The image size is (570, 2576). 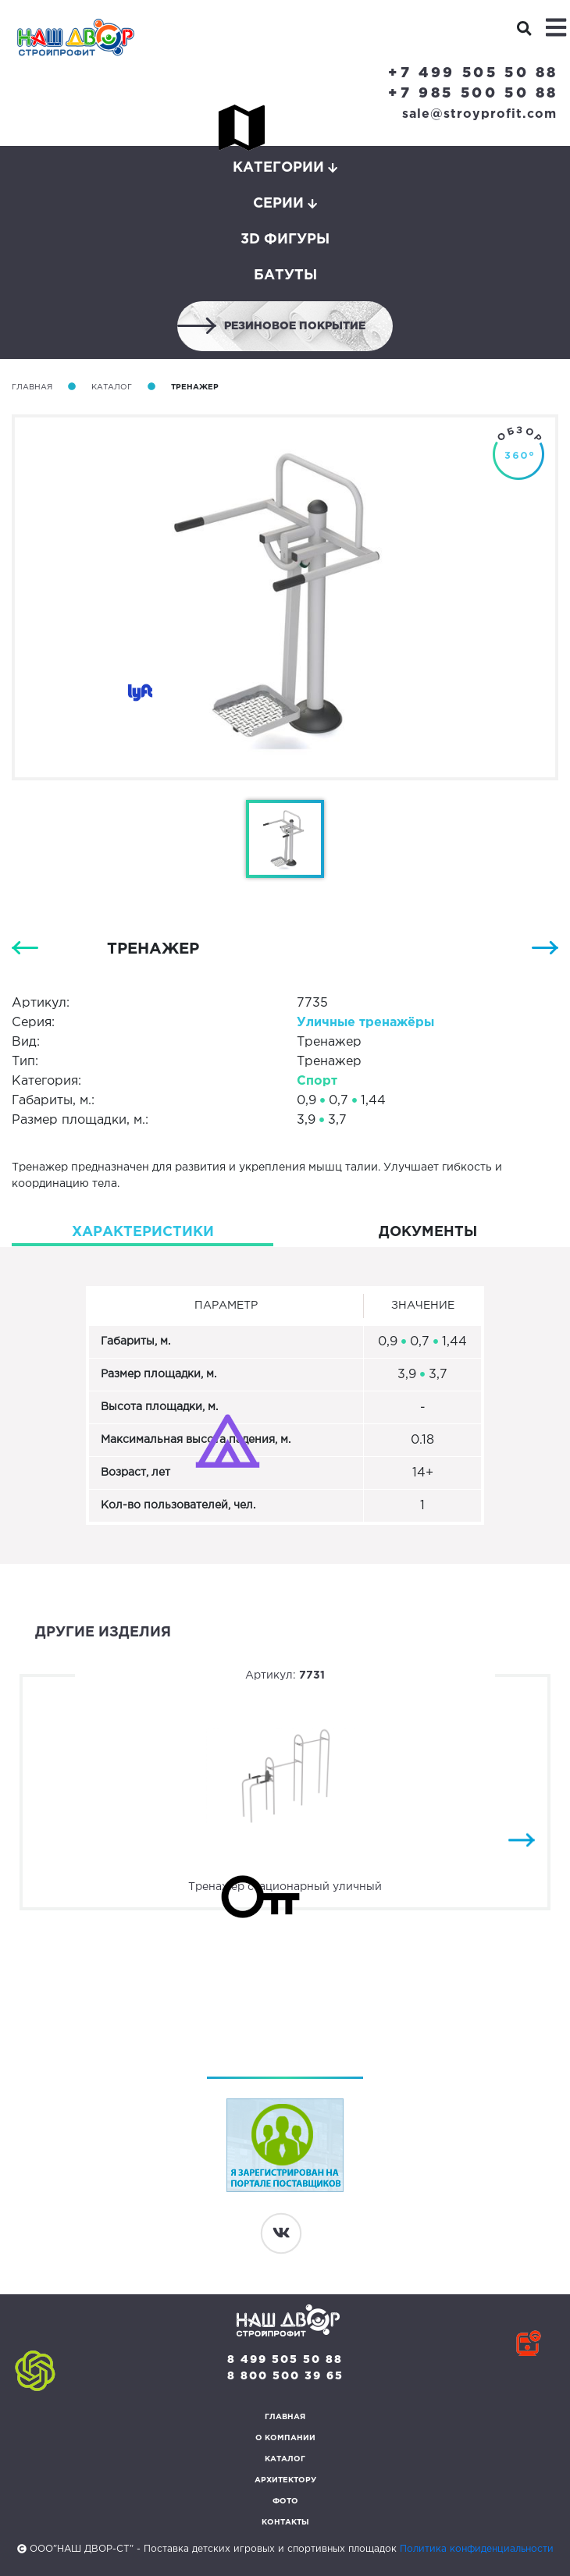 I want to click on open OpenAI or ChatGPT app, so click(x=35, y=2371).